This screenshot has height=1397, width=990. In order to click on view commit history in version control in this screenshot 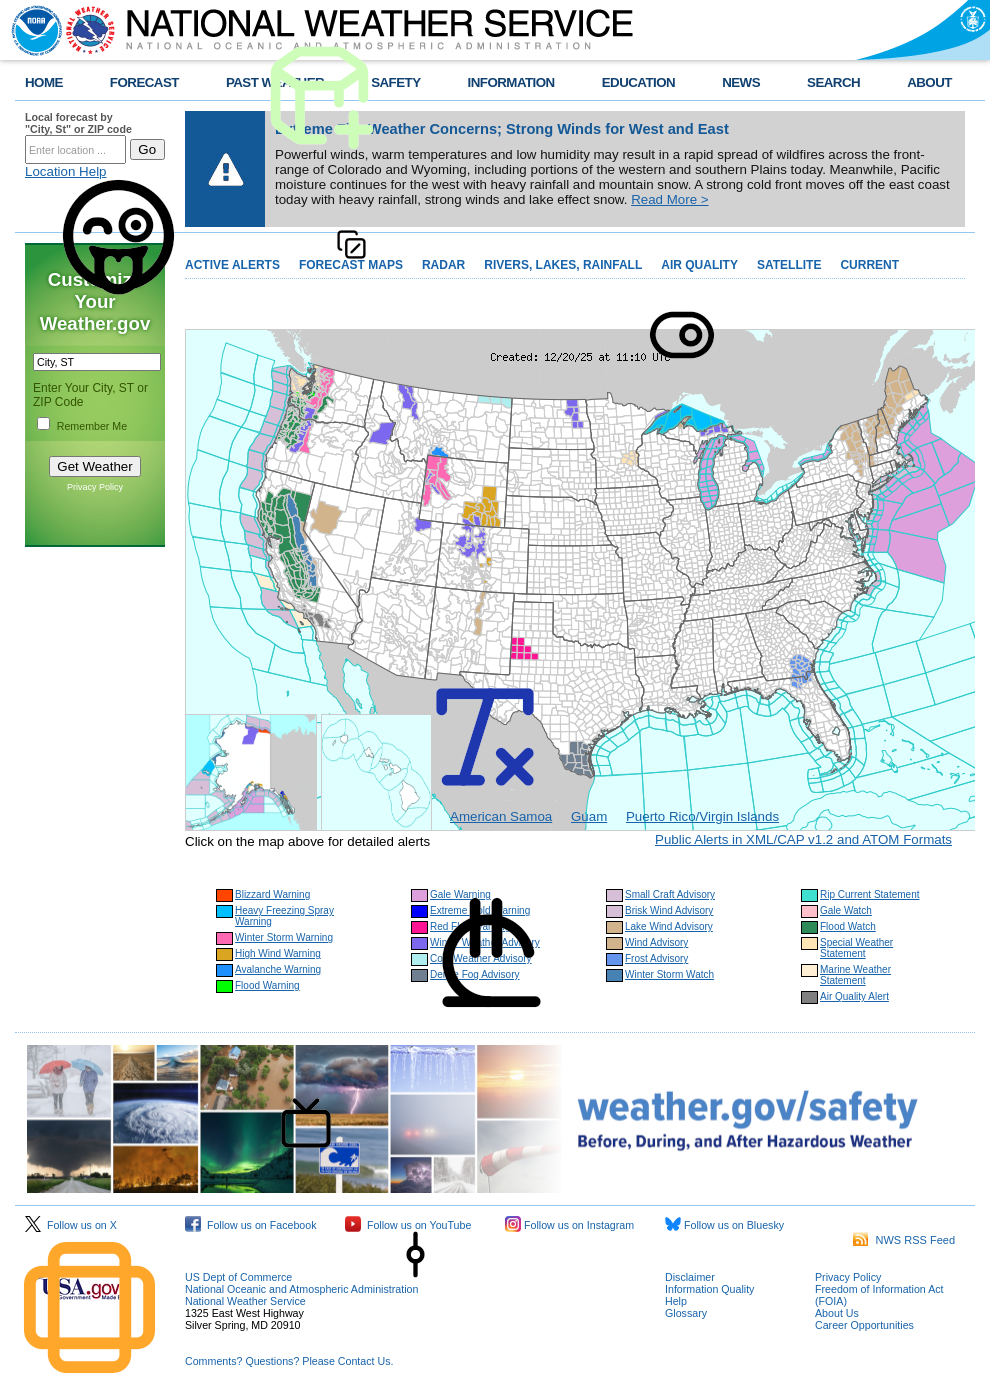, I will do `click(415, 1254)`.